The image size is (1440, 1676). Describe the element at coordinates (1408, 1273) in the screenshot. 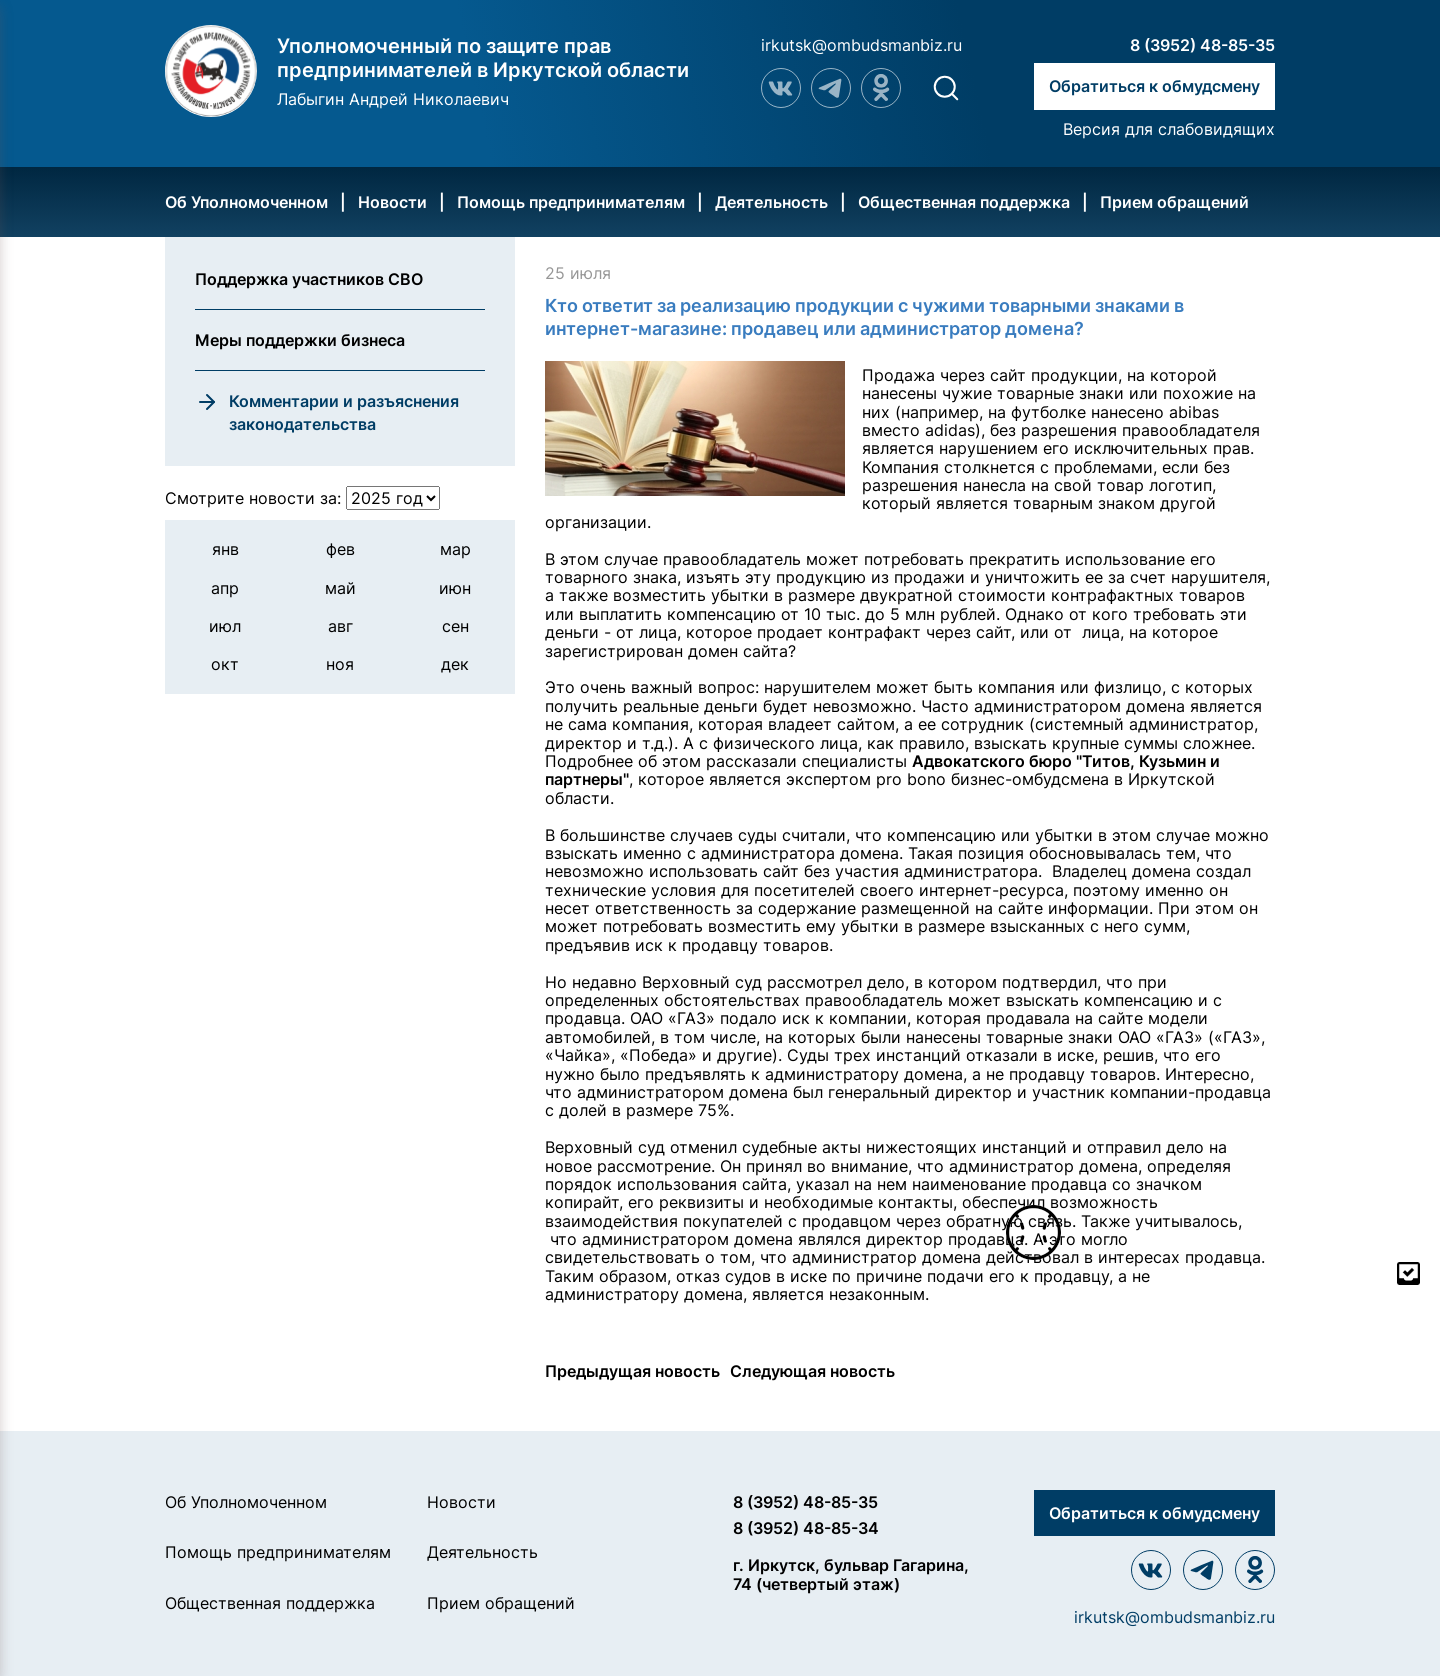

I see `mark all inbox messages as read` at that location.